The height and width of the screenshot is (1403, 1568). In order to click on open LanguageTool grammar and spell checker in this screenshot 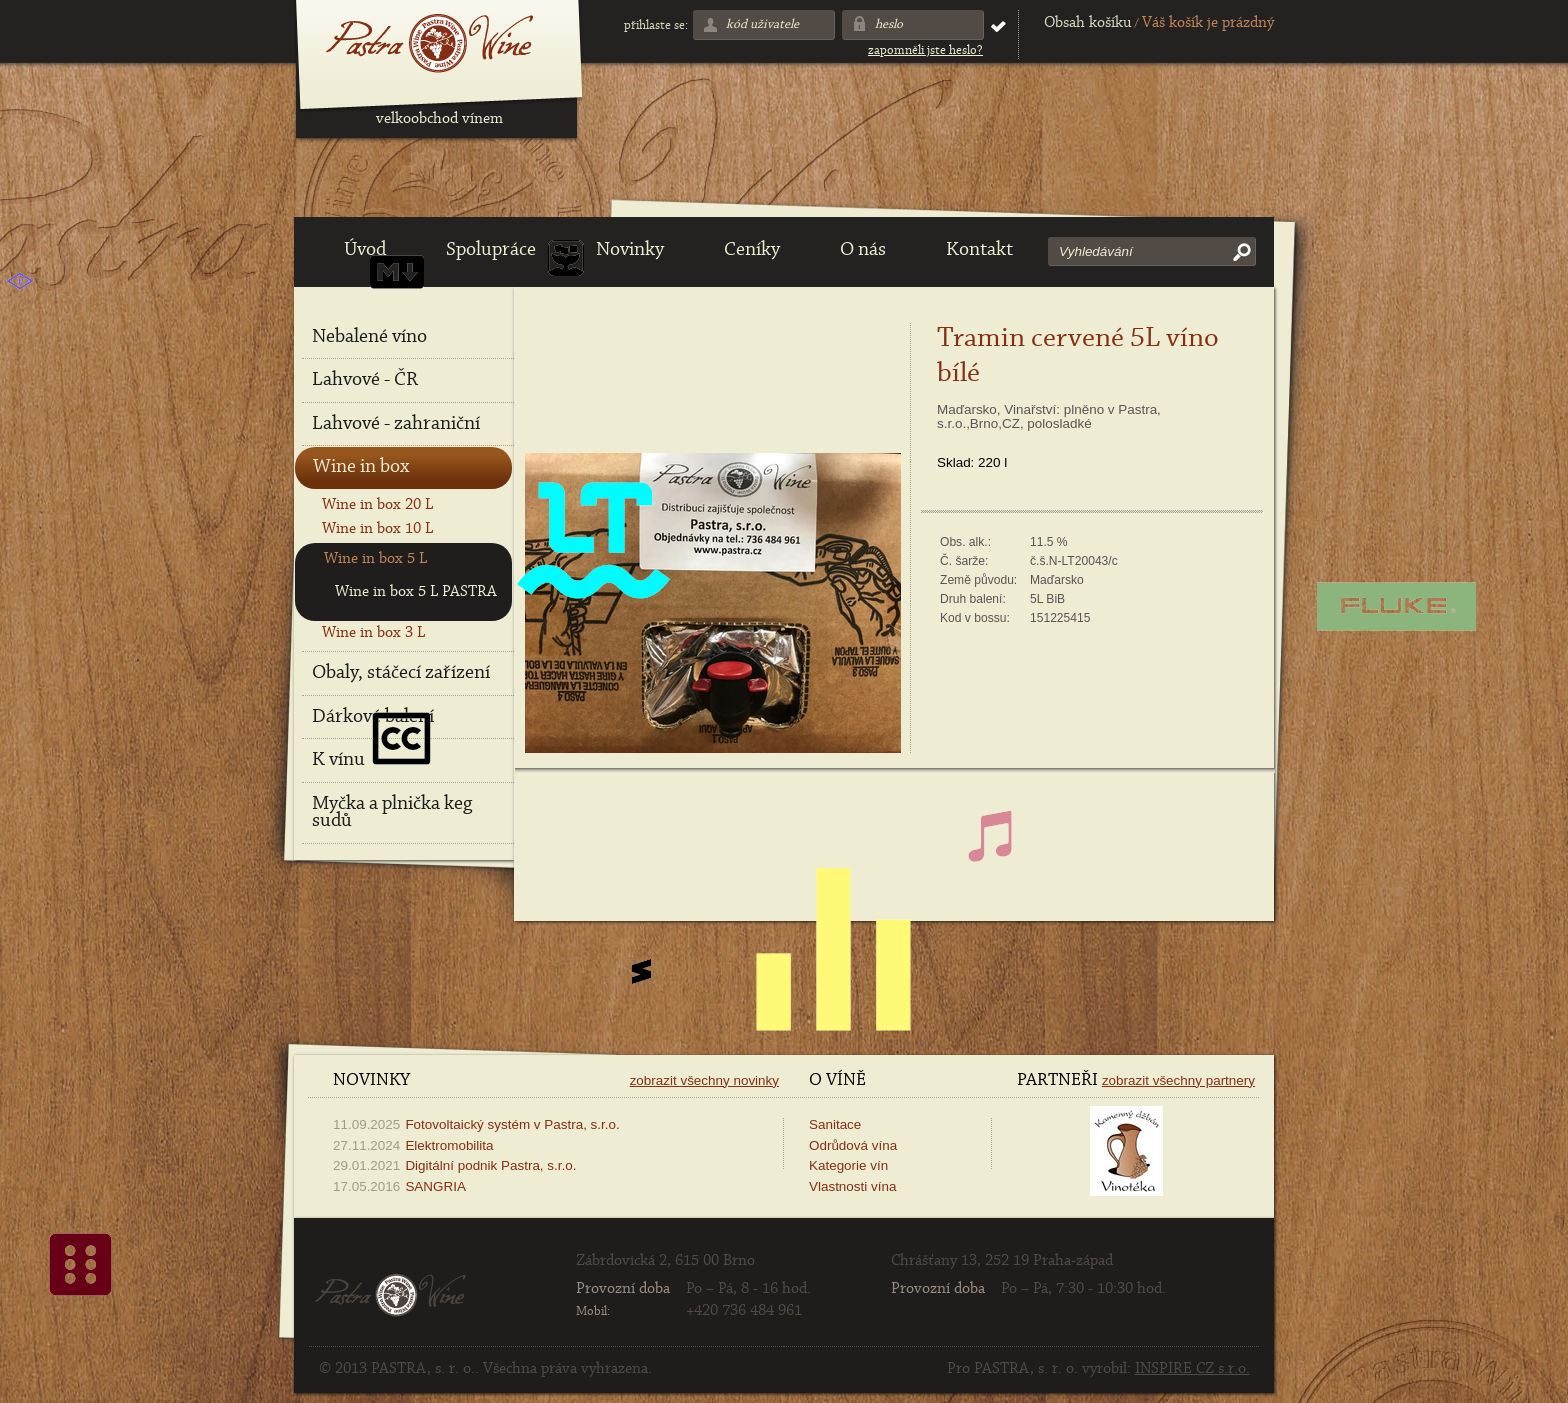, I will do `click(593, 540)`.